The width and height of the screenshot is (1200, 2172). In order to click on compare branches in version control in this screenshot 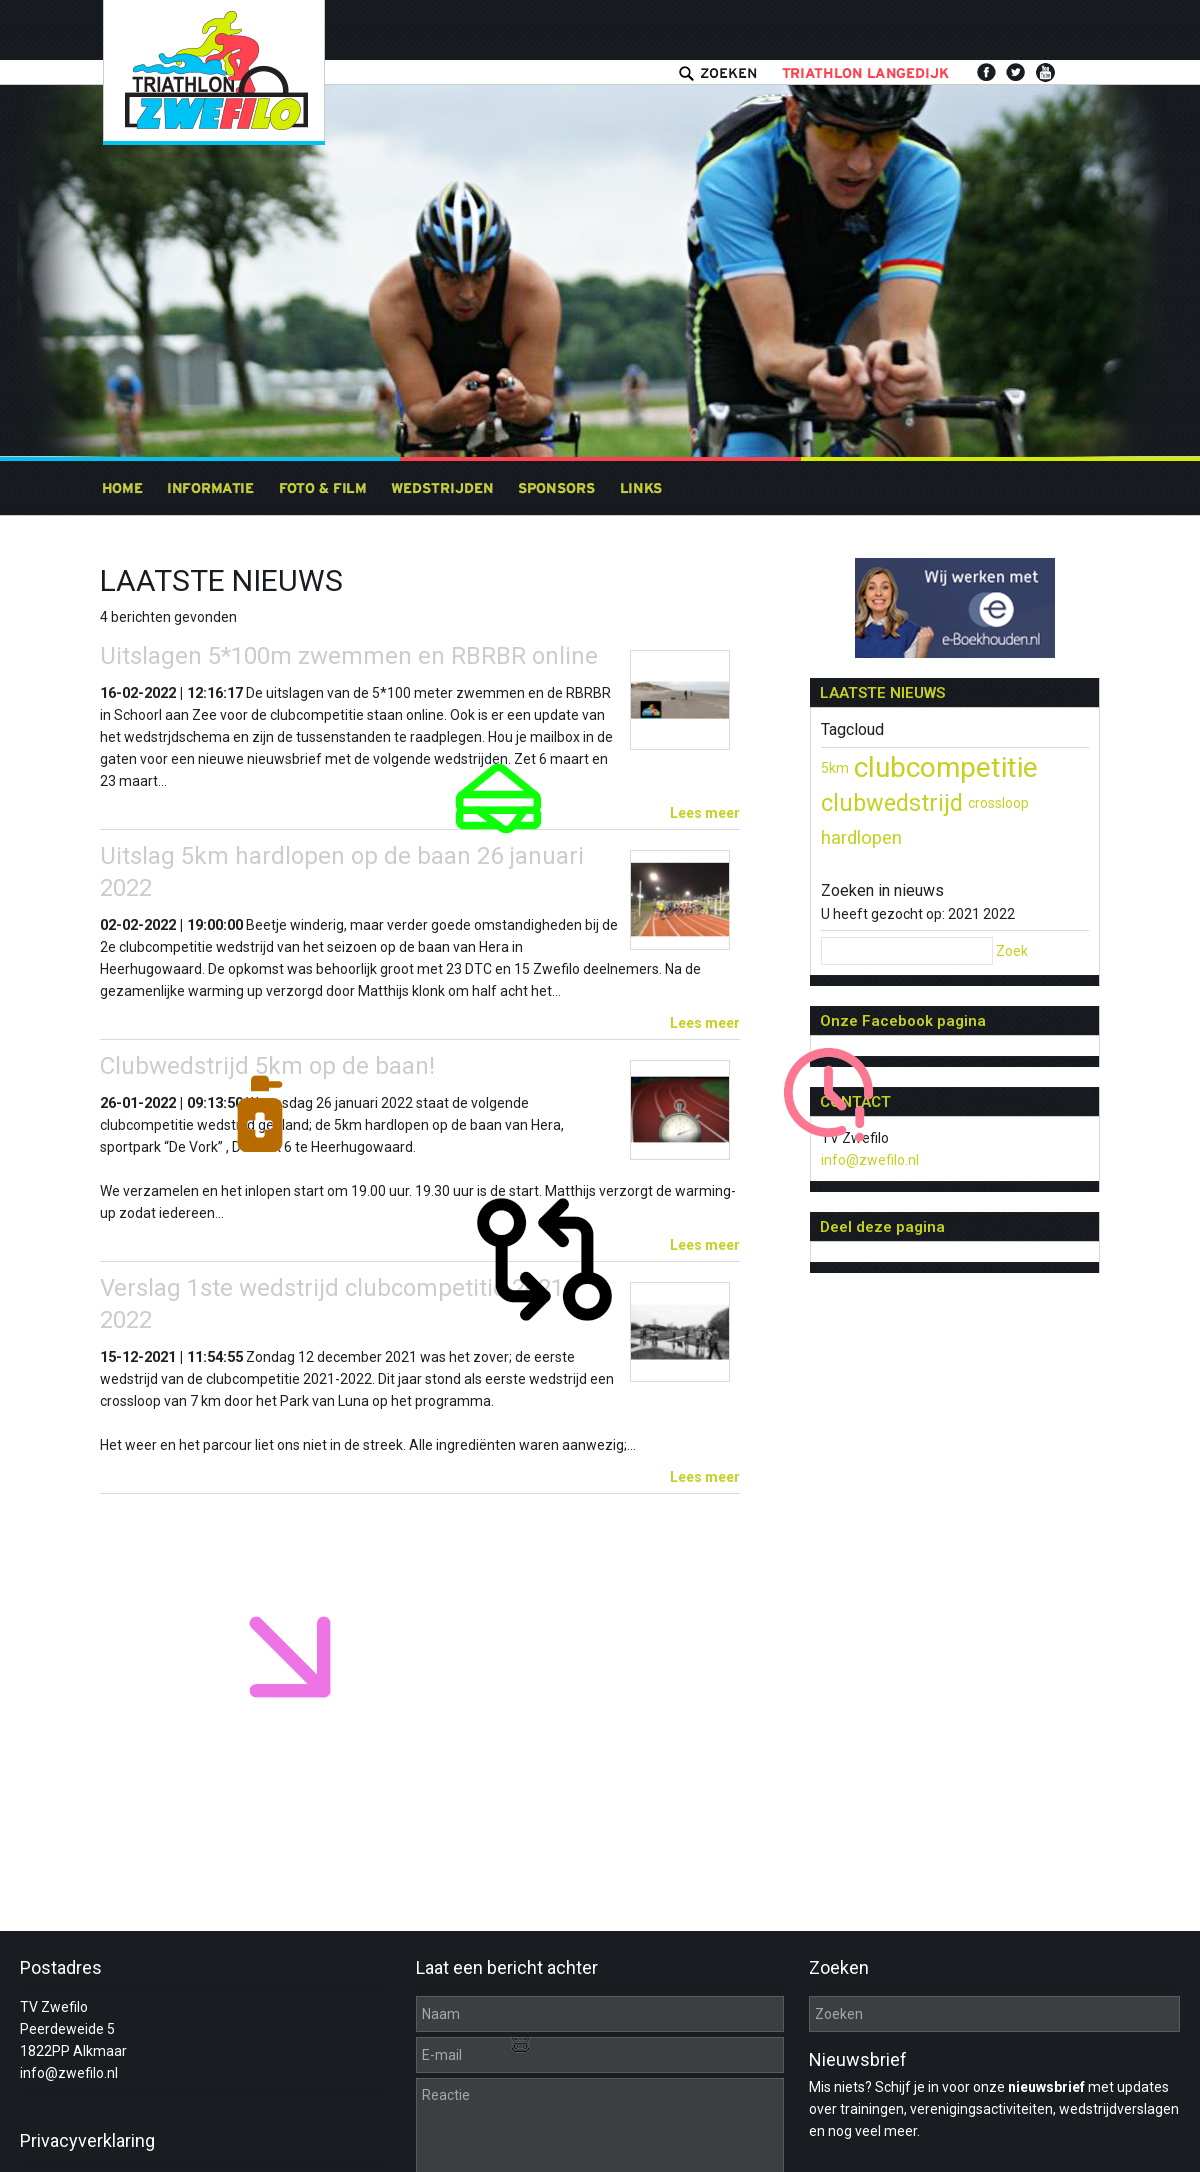, I will do `click(544, 1259)`.